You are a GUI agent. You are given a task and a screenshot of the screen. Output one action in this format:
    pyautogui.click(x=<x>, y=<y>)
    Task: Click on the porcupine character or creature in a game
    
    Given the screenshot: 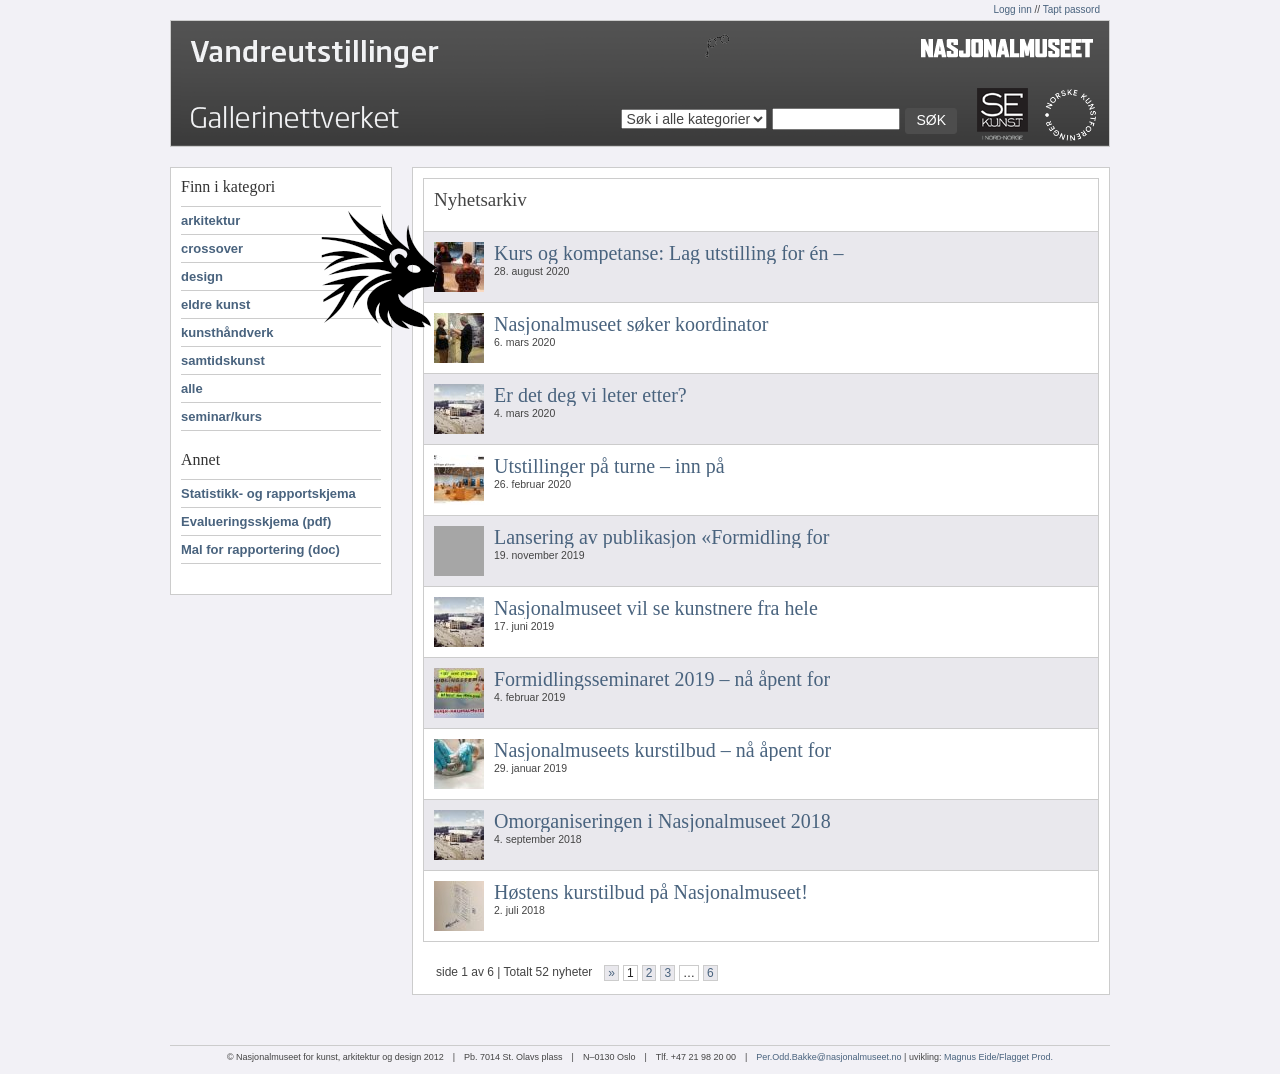 What is the action you would take?
    pyautogui.click(x=380, y=271)
    